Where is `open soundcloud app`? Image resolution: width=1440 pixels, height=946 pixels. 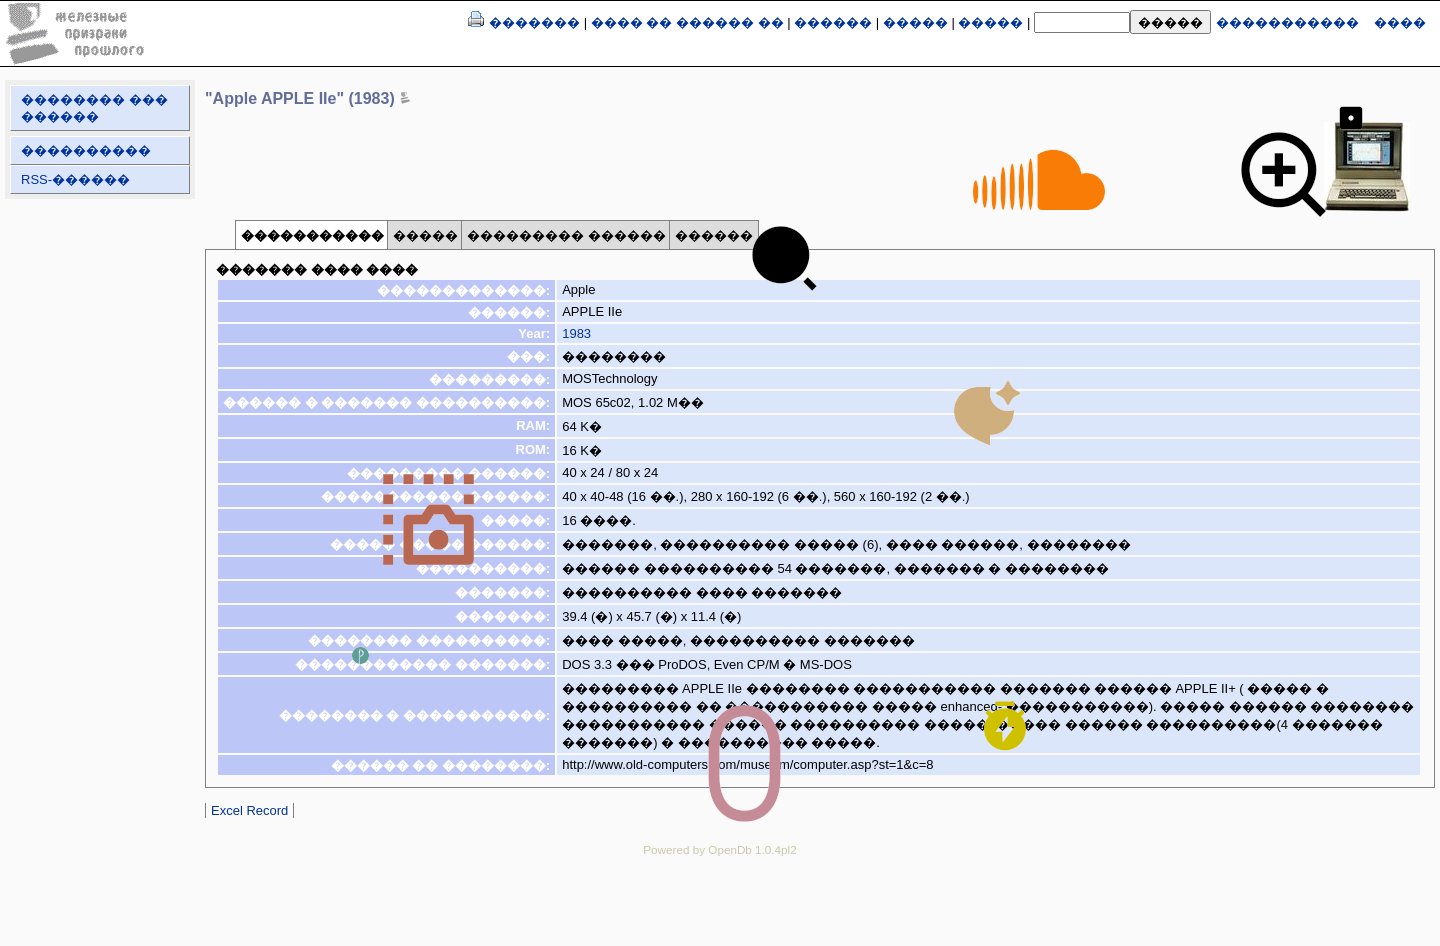
open soundcloud app is located at coordinates (1039, 177).